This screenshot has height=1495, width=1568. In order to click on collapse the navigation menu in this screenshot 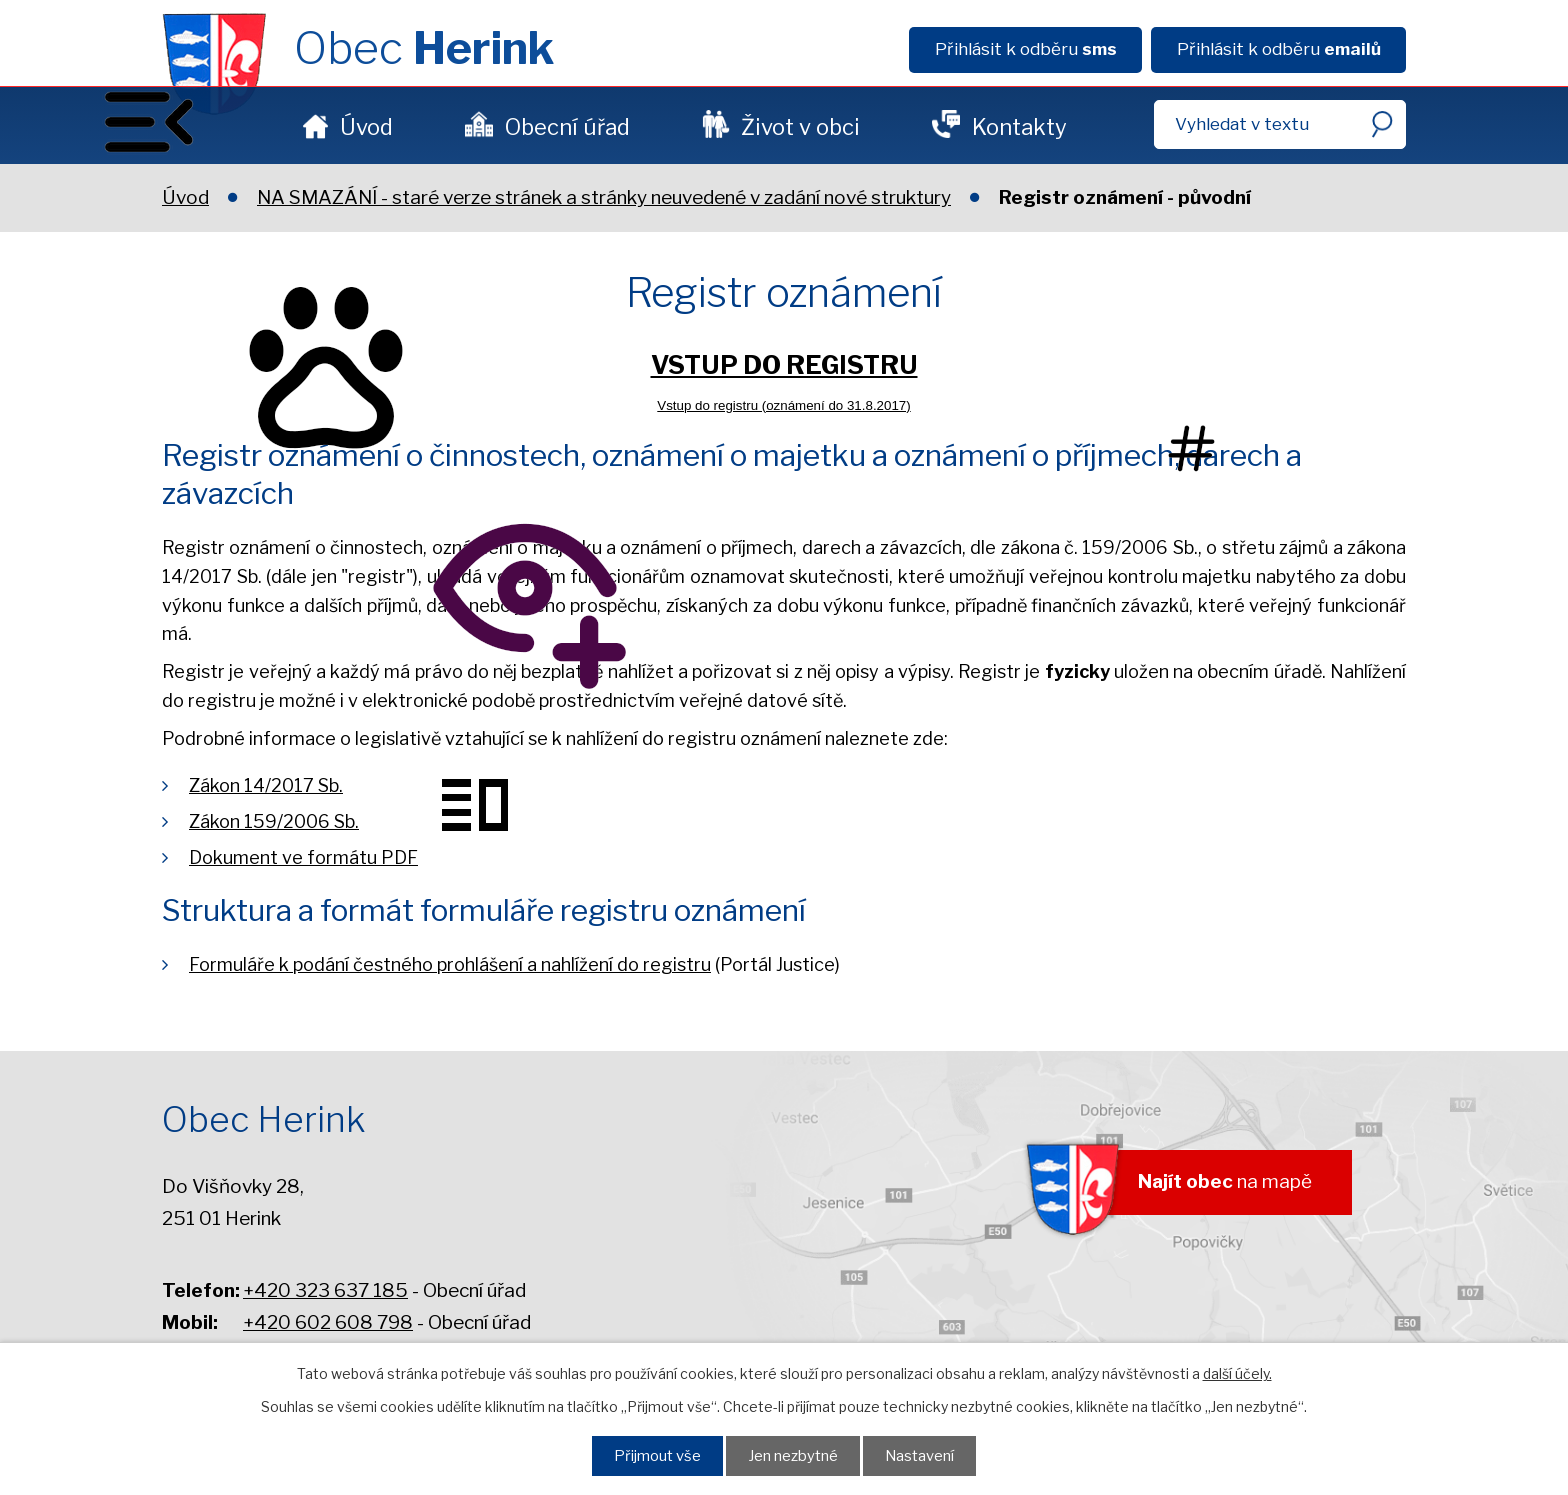, I will do `click(150, 122)`.